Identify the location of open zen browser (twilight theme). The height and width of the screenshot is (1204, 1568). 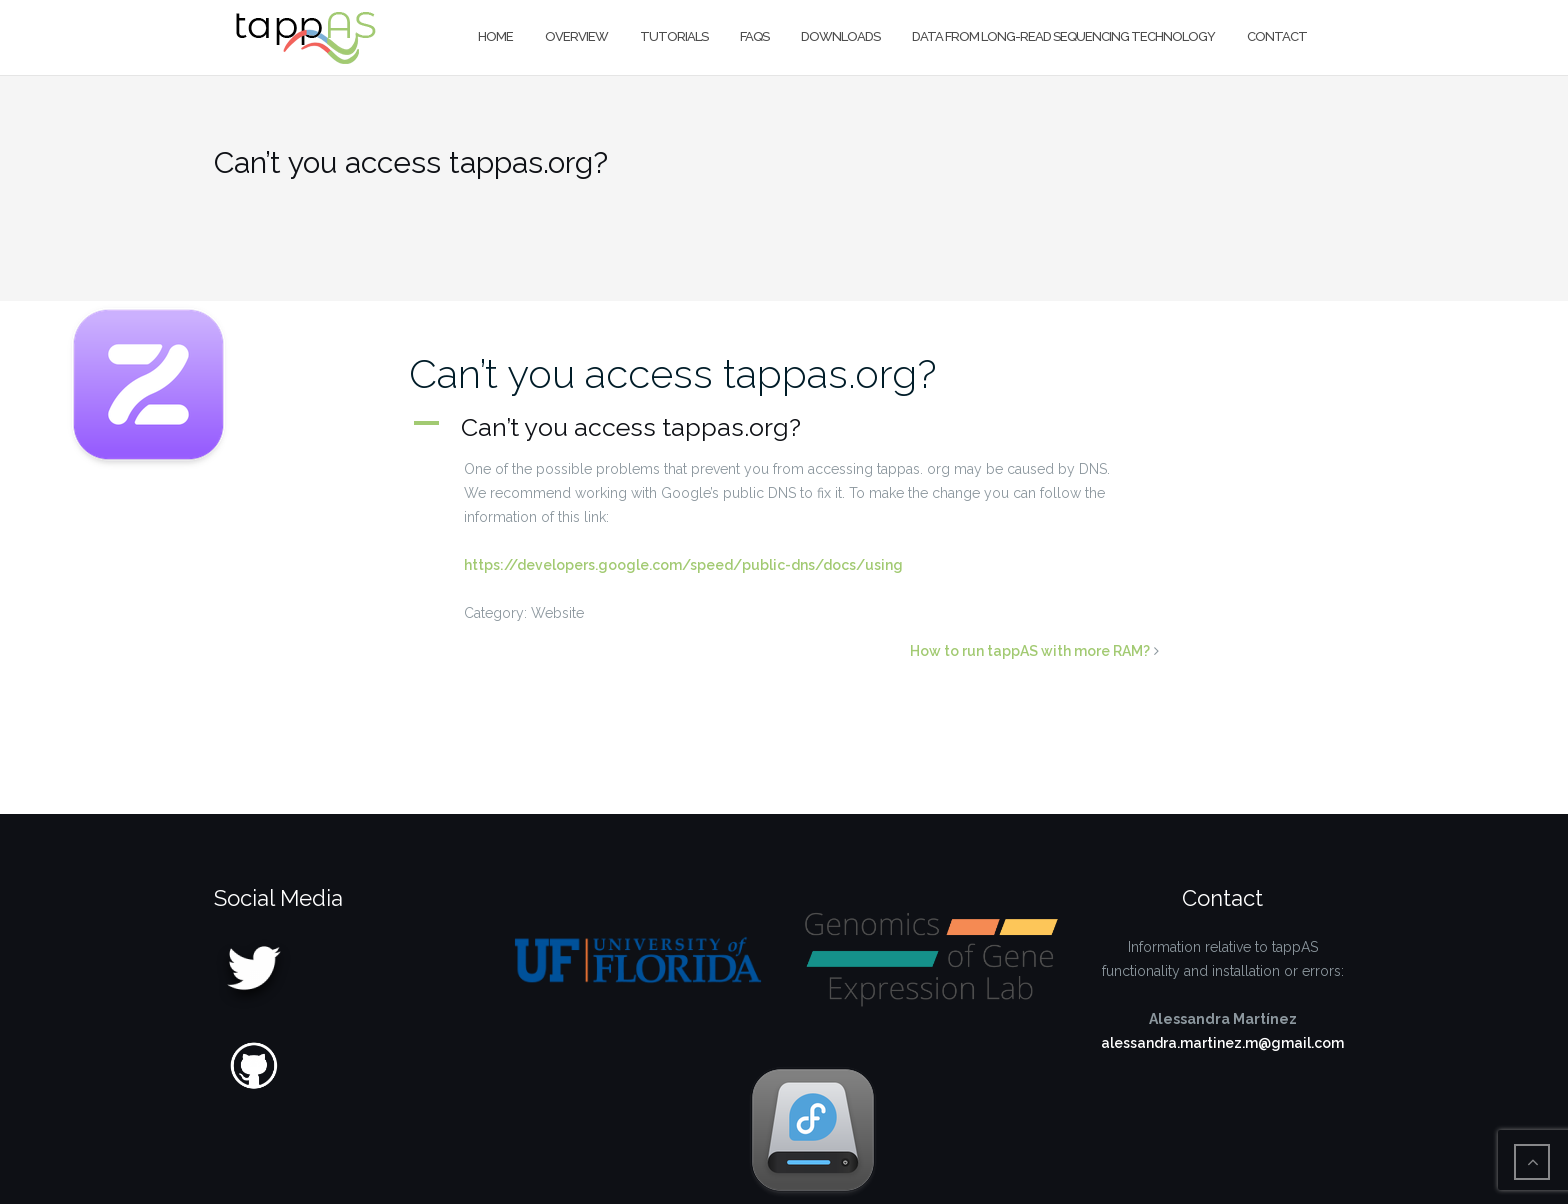
(148, 384).